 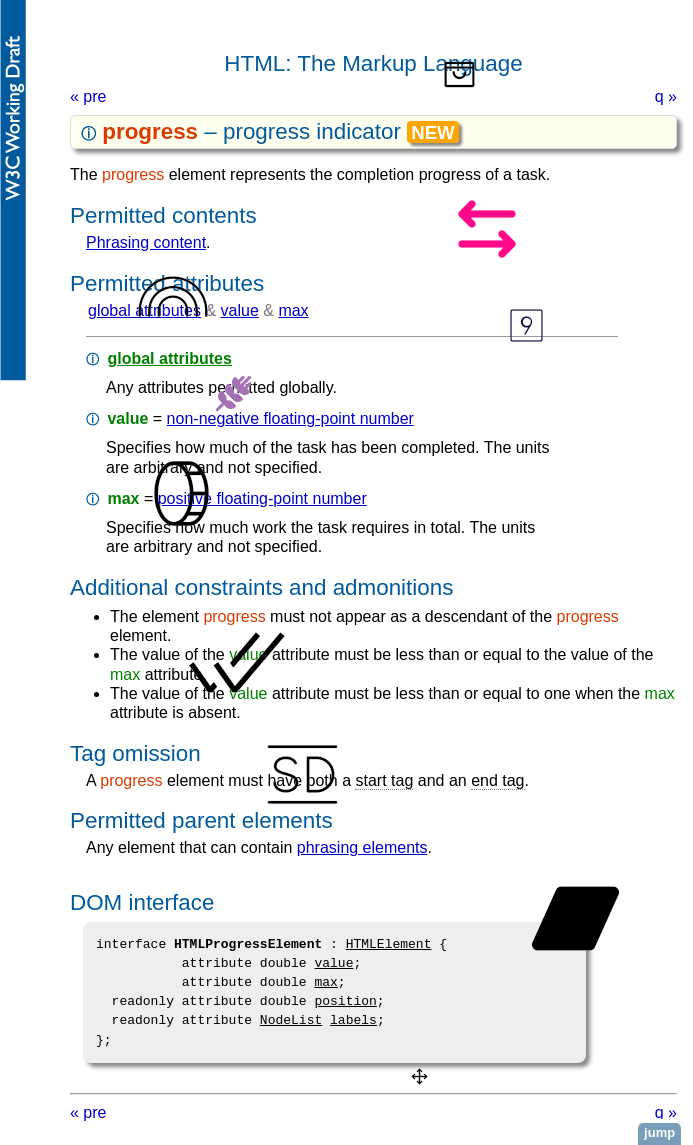 What do you see at coordinates (302, 774) in the screenshot?
I see `indicates standard definition video quality` at bounding box center [302, 774].